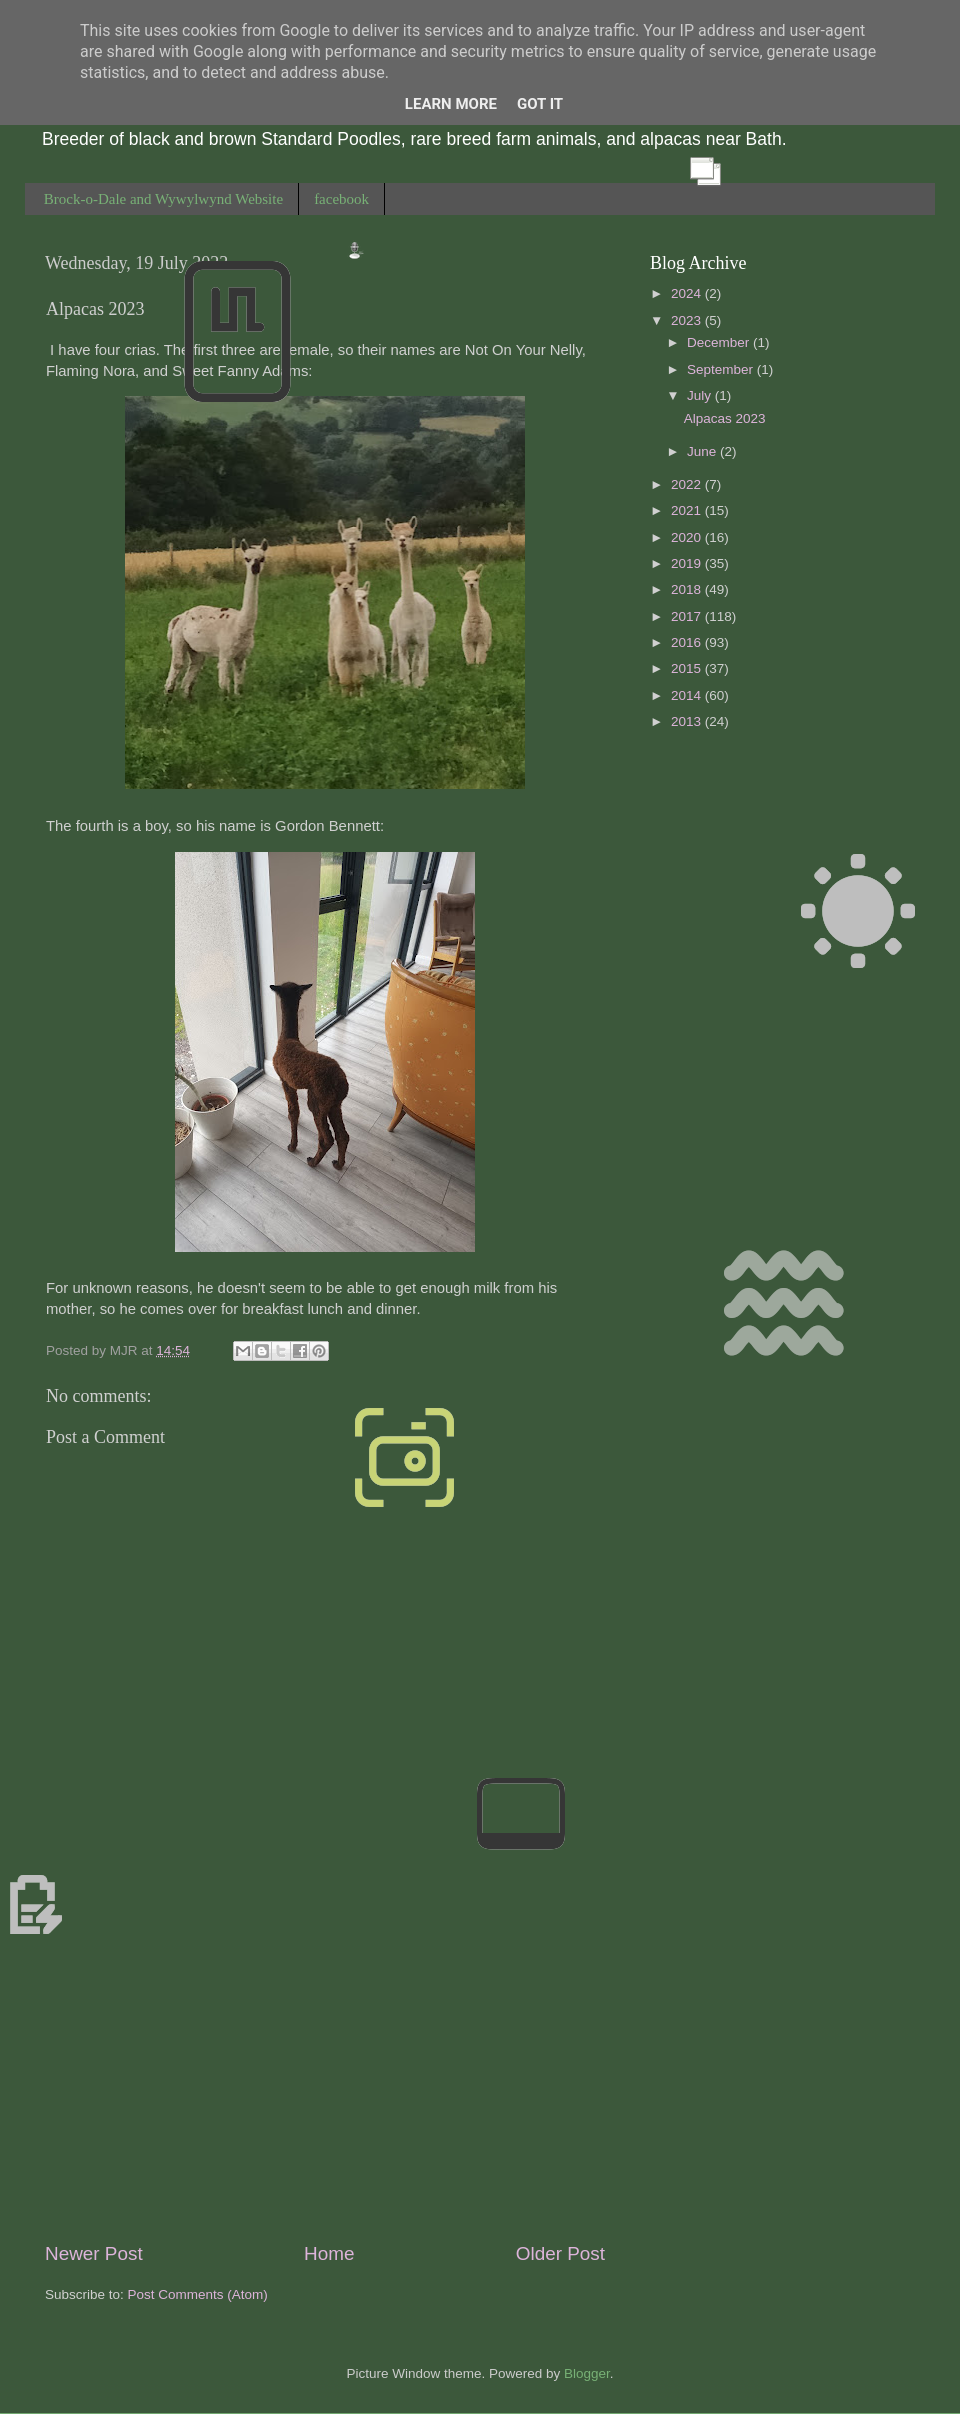 The image size is (960, 2414). What do you see at coordinates (404, 1457) in the screenshot?
I see `take a screenshot` at bounding box center [404, 1457].